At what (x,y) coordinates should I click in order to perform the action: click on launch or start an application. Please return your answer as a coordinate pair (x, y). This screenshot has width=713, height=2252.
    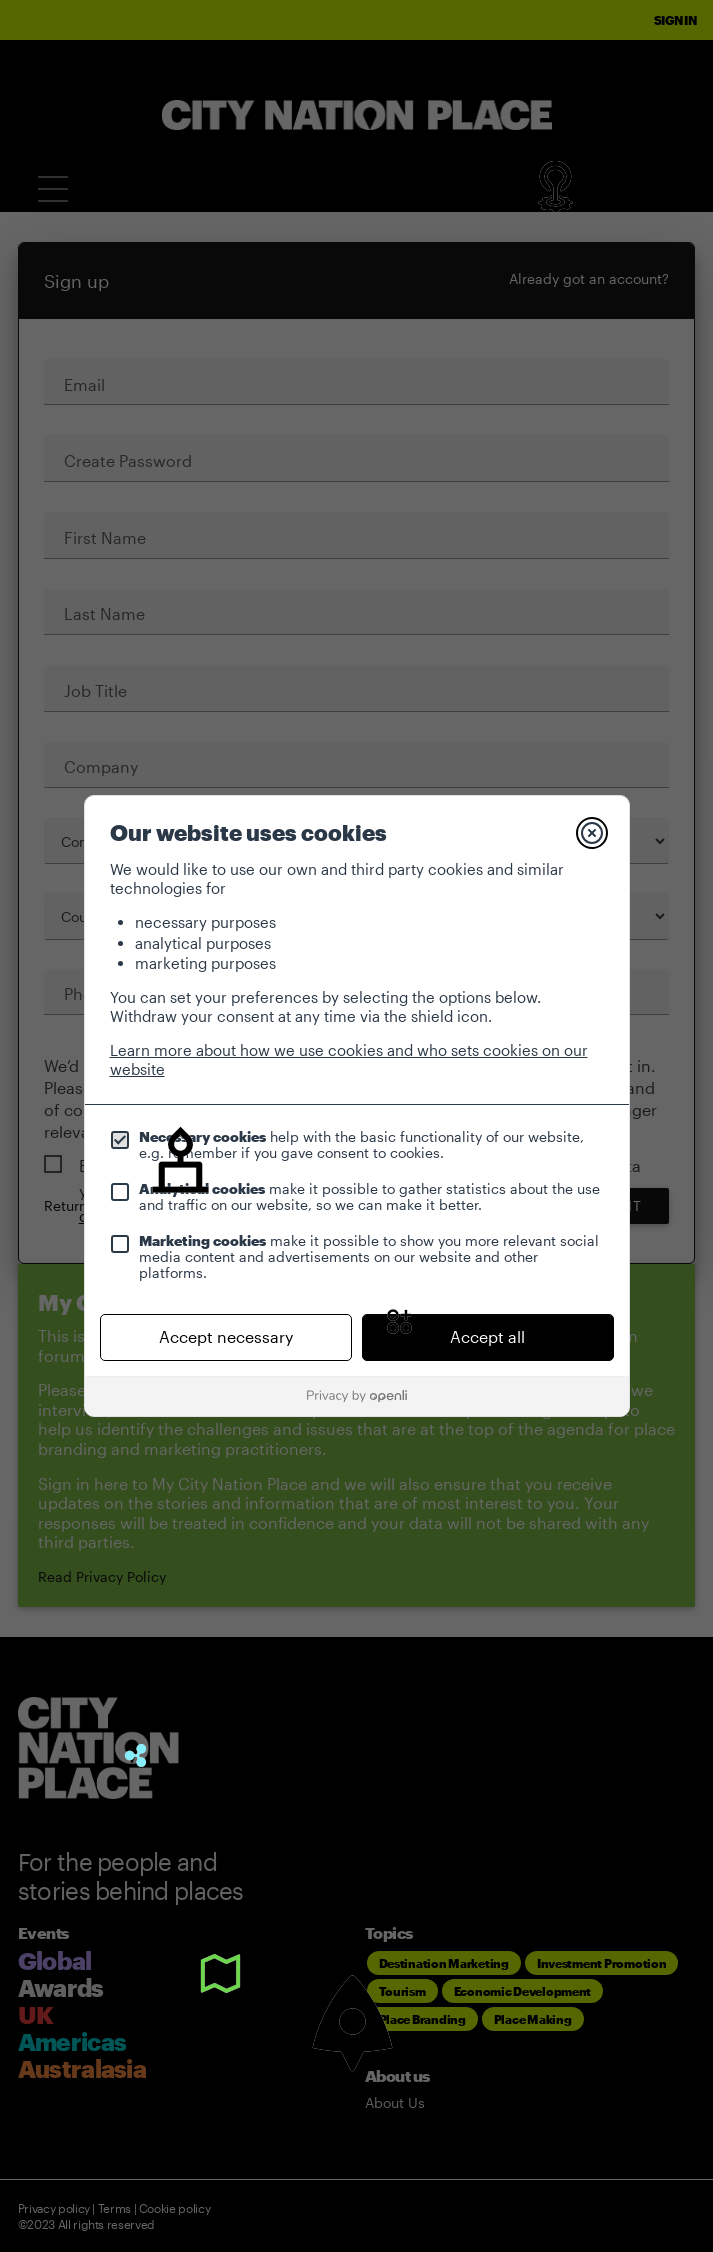
    Looking at the image, I should click on (352, 2021).